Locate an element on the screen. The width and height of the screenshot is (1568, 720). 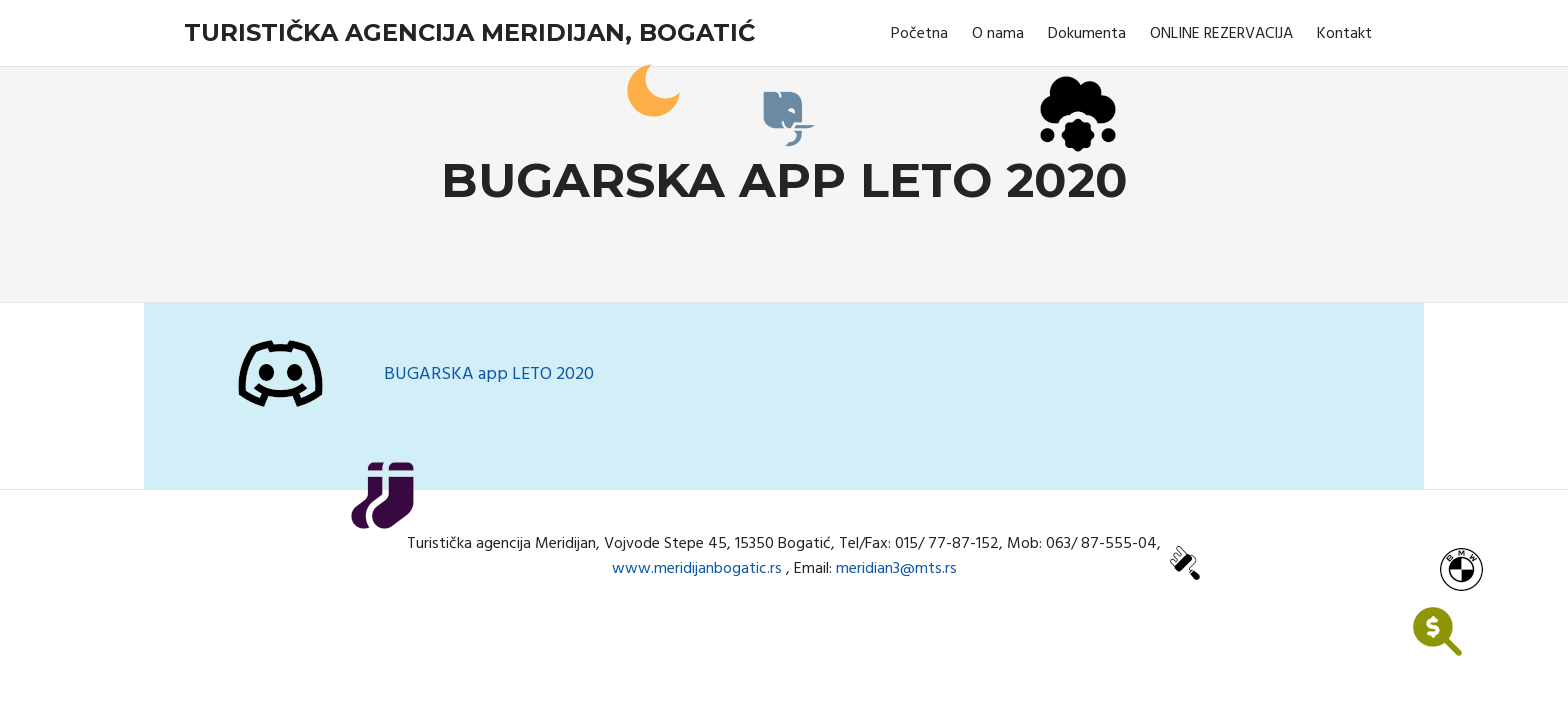
open Discord is located at coordinates (280, 373).